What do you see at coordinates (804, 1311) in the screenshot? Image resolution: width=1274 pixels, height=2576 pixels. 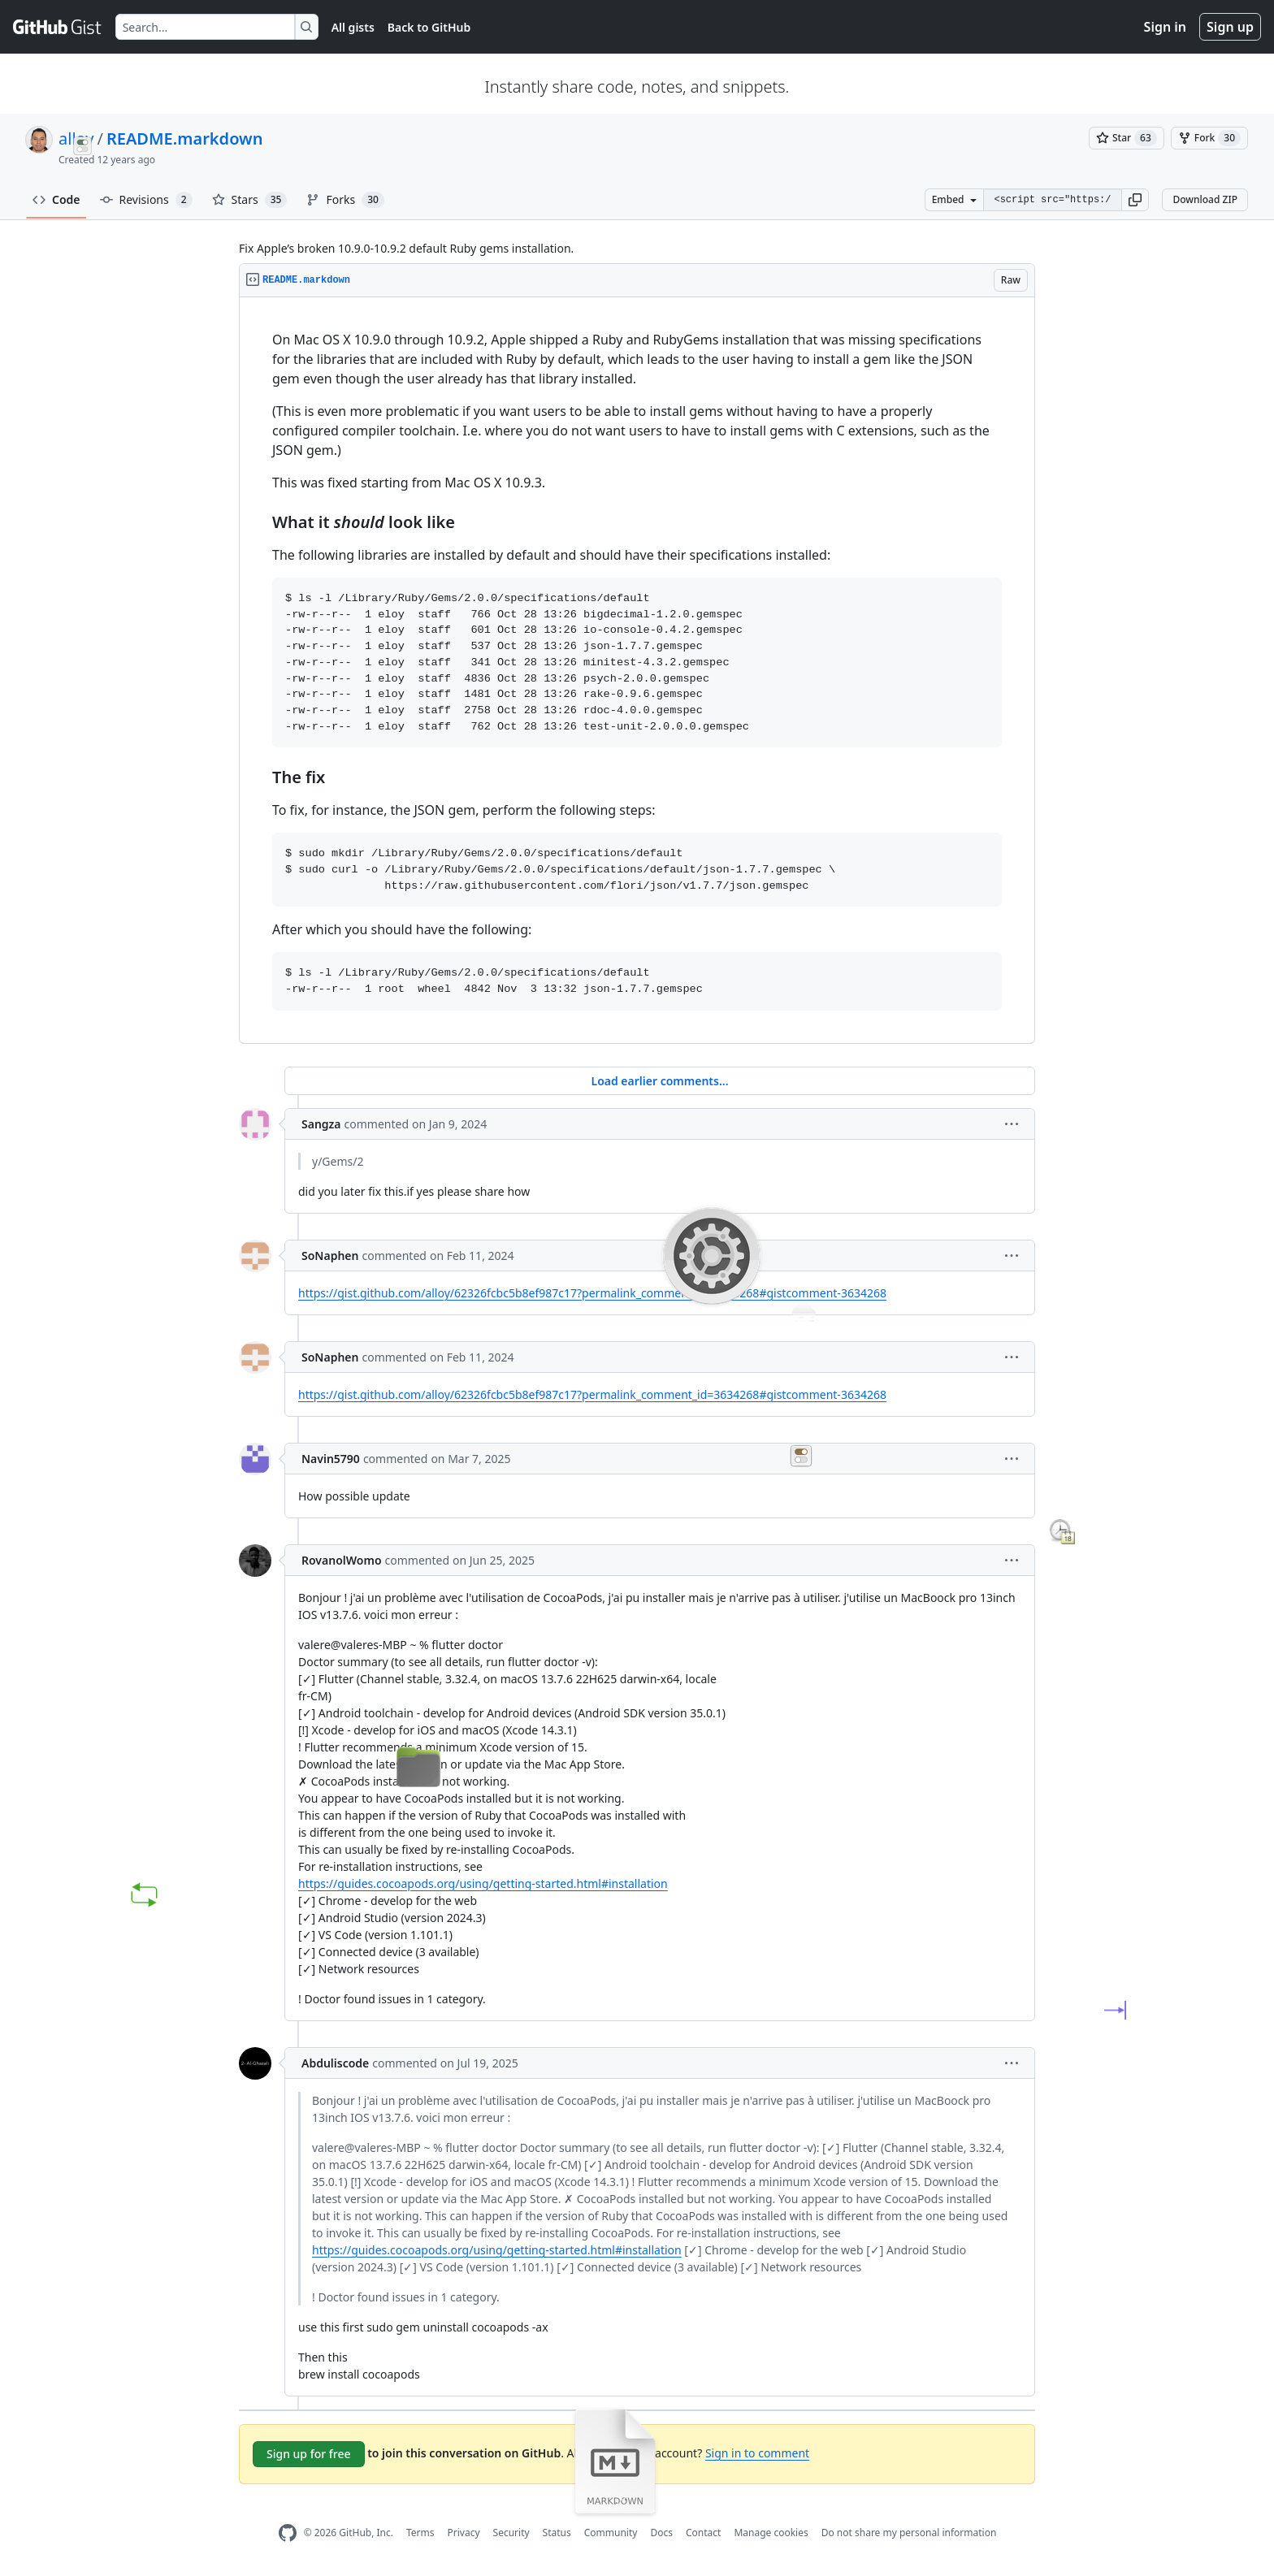 I see `indicates foggy weather conditions` at bounding box center [804, 1311].